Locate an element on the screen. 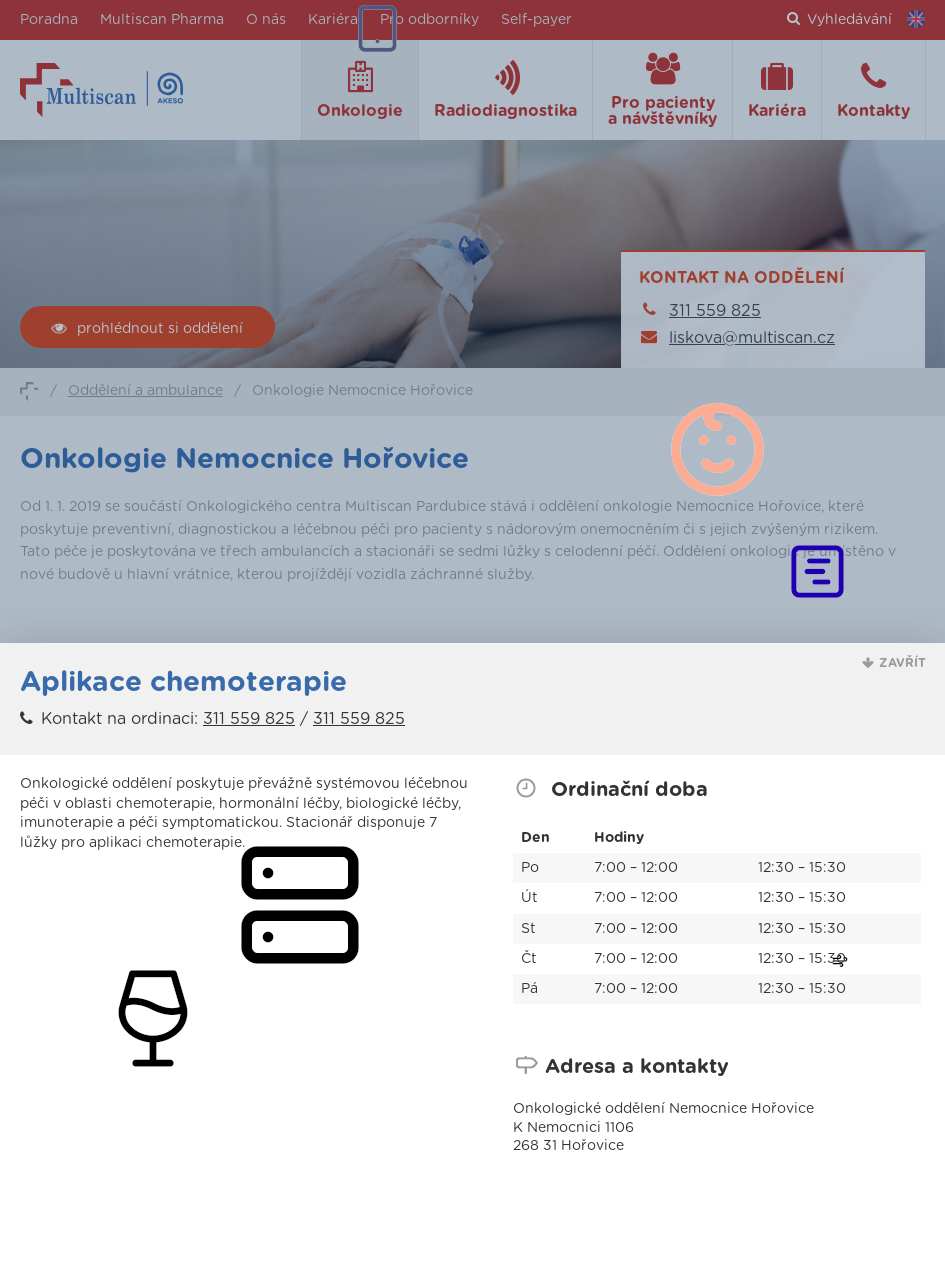 The height and width of the screenshot is (1263, 945). indicates child-friendly or kids mode is located at coordinates (717, 449).